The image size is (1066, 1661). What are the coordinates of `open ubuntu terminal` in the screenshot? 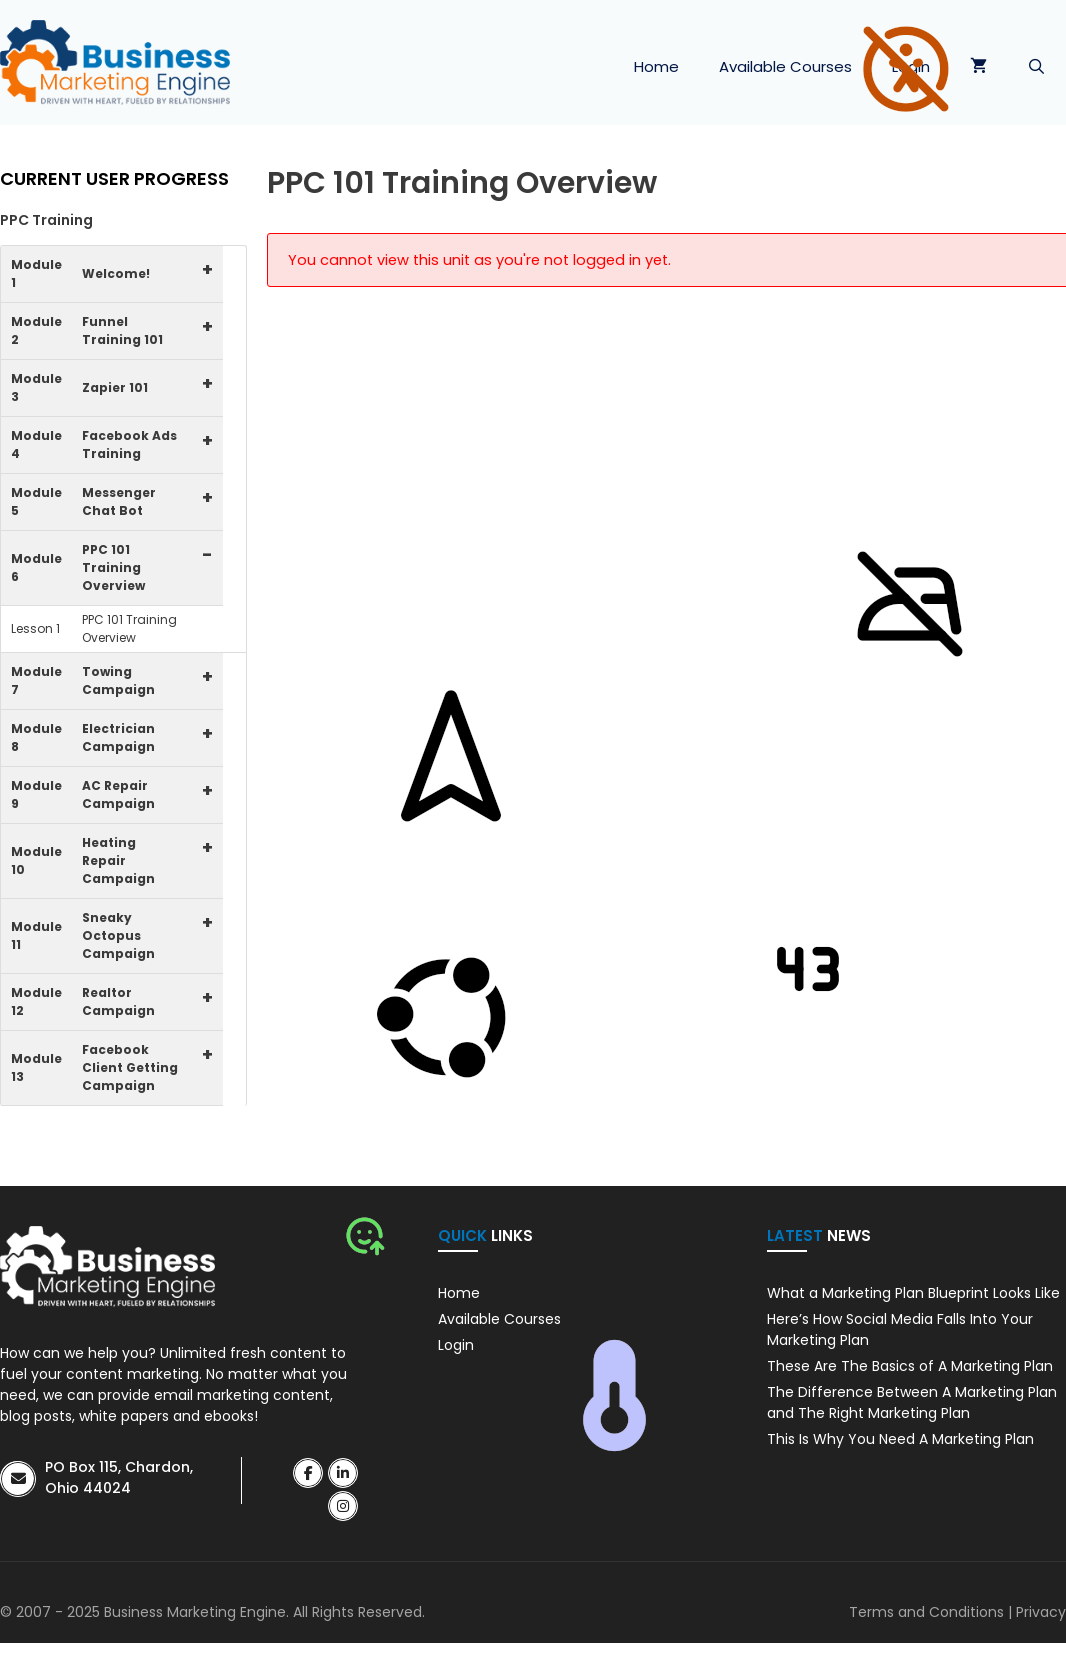 It's located at (445, 1017).